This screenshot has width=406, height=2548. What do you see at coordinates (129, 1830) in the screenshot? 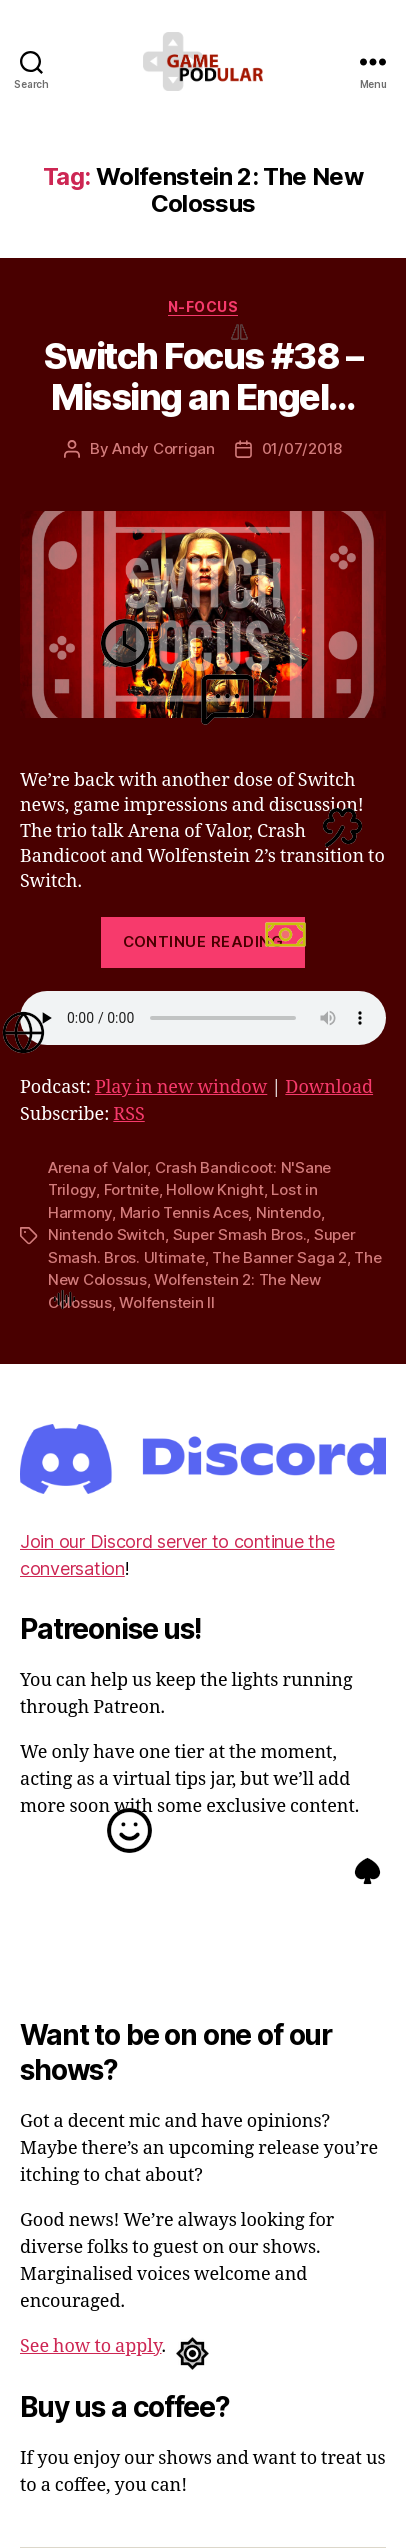
I see `add an emoji or reaction` at bounding box center [129, 1830].